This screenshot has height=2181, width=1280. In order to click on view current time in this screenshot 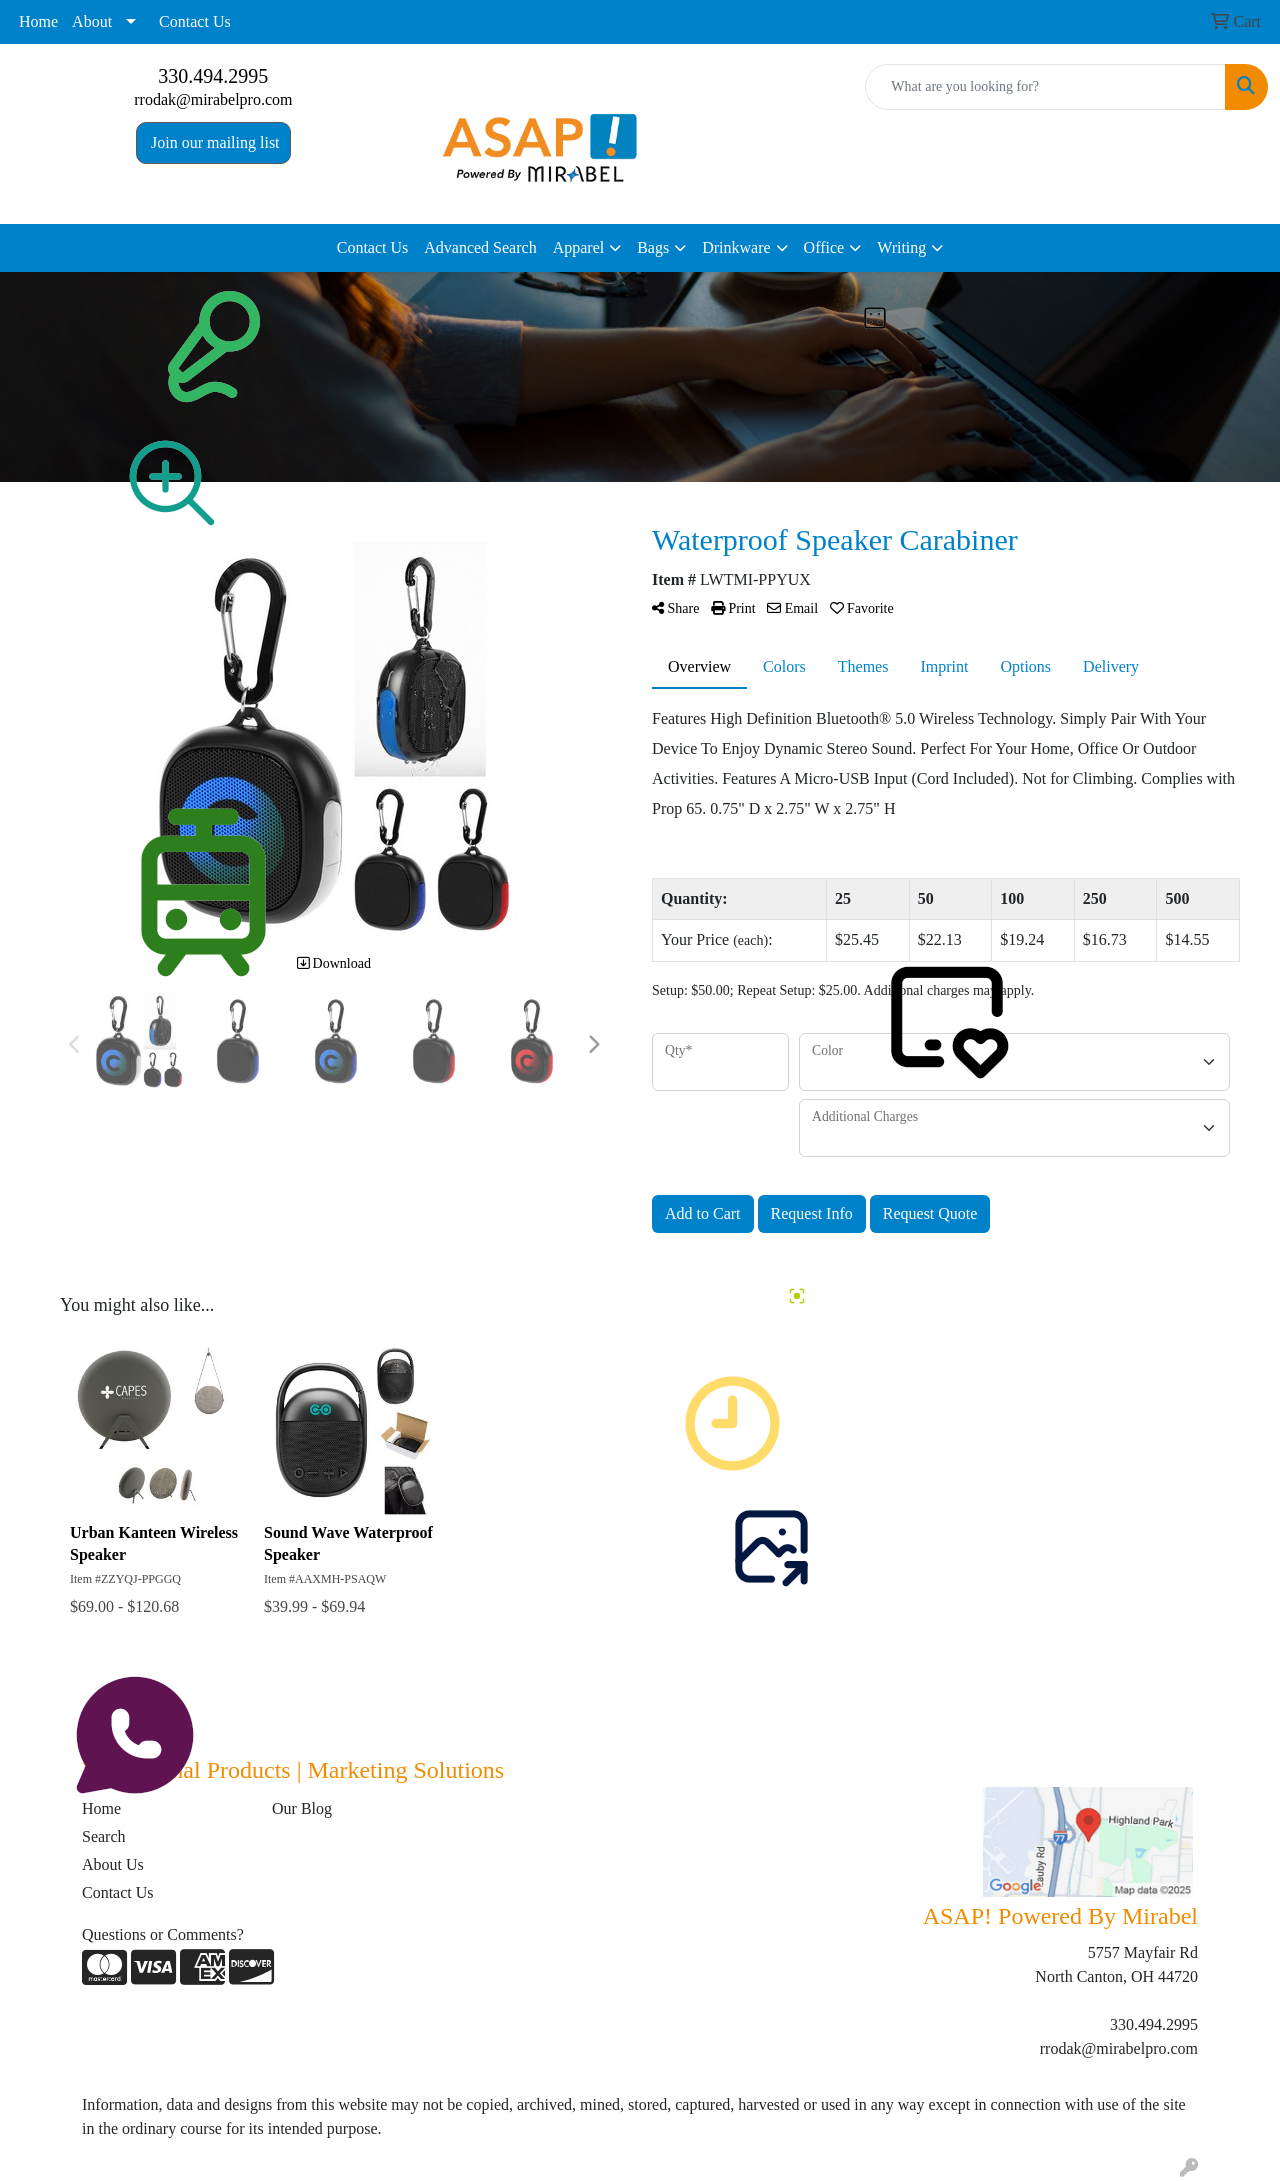, I will do `click(732, 1423)`.